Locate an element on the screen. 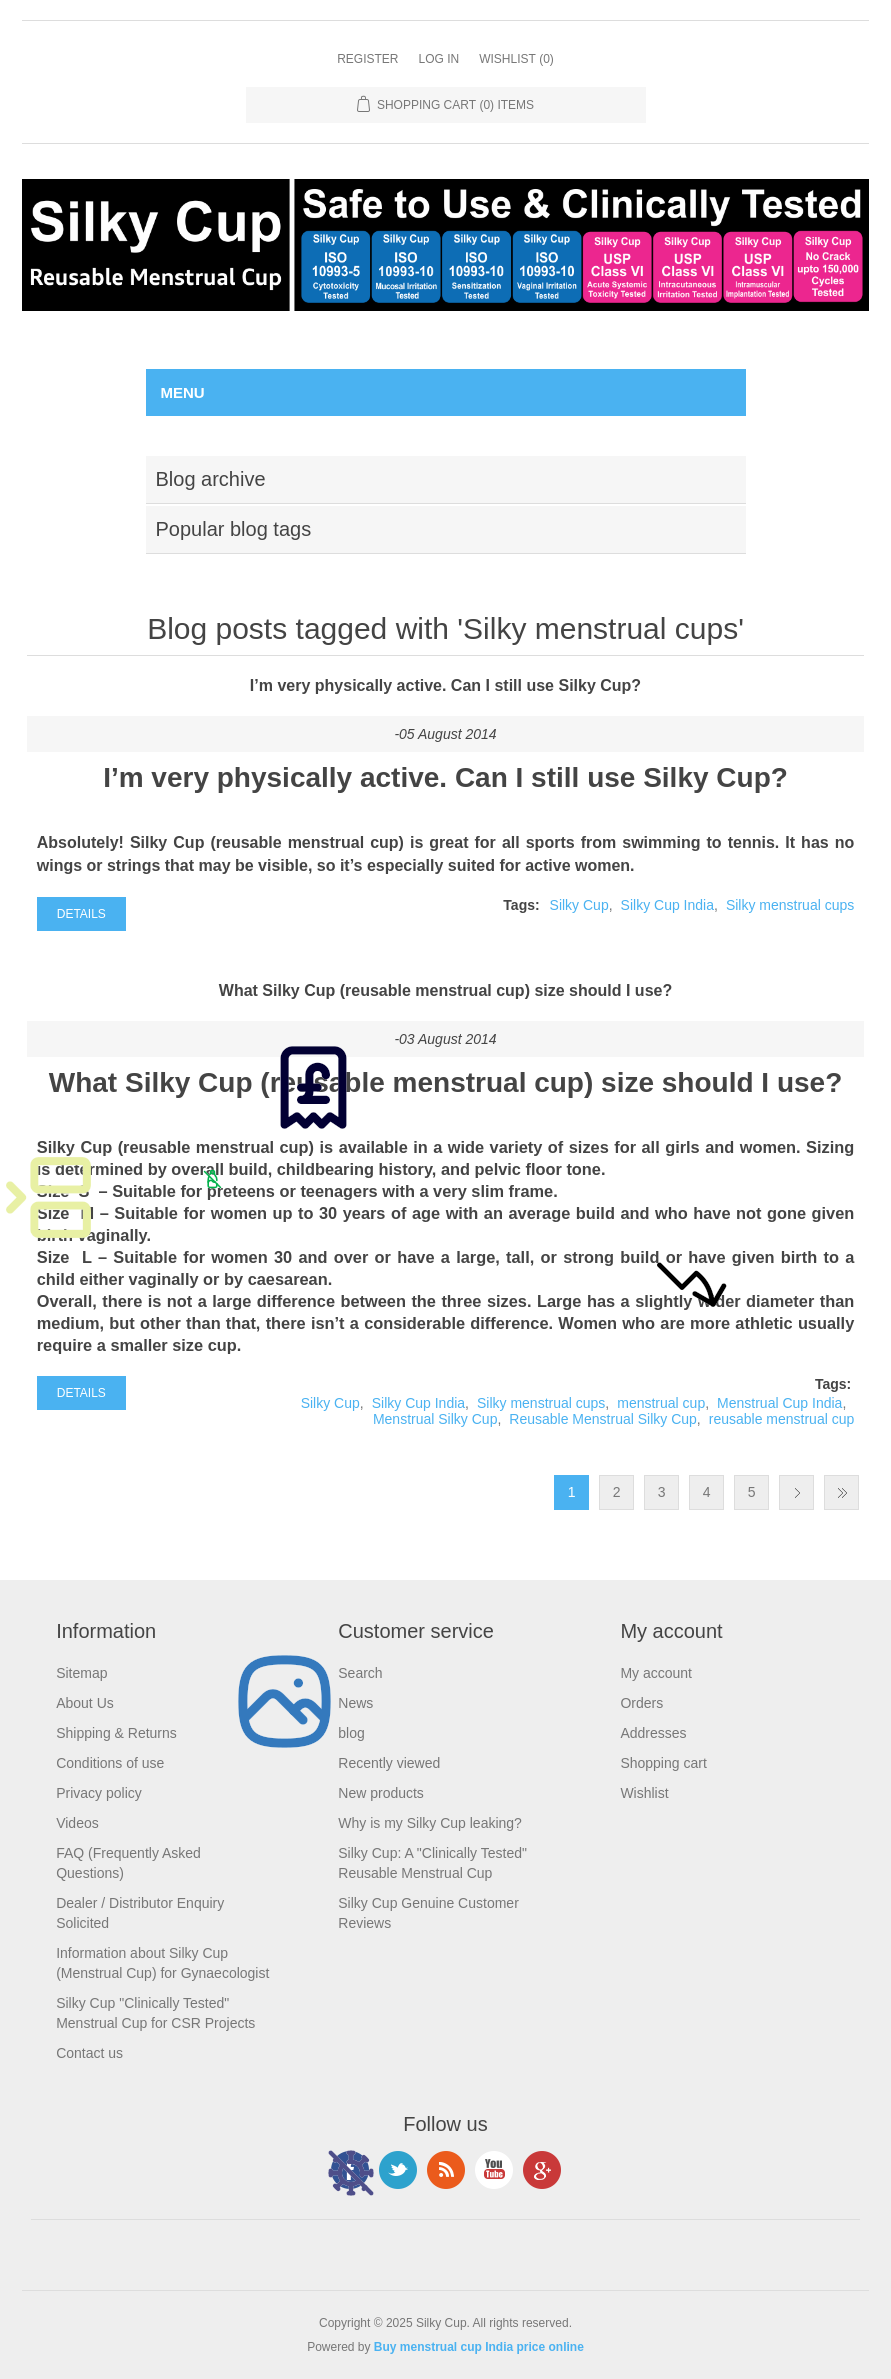 This screenshot has width=891, height=2379. indicates a downward trend or decline in data is located at coordinates (692, 1285).